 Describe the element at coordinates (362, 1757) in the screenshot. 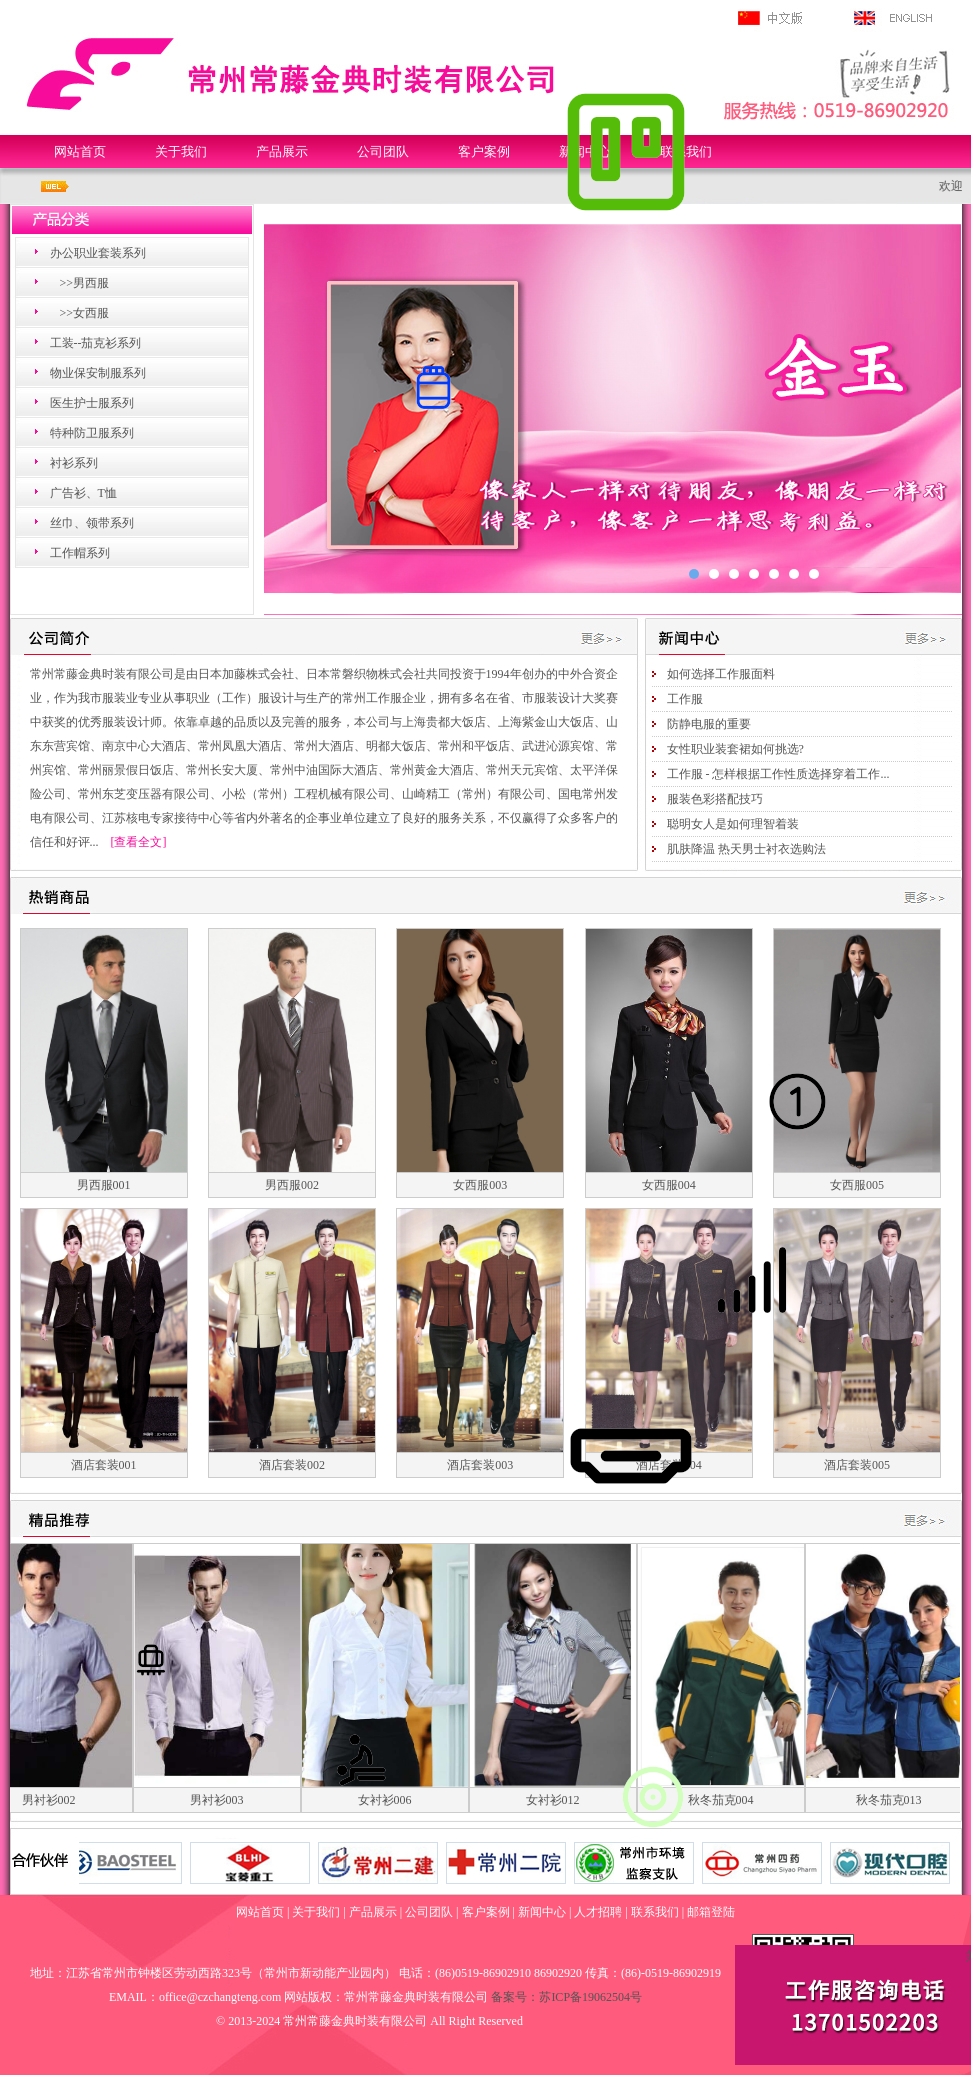

I see `access massage or spa services` at that location.